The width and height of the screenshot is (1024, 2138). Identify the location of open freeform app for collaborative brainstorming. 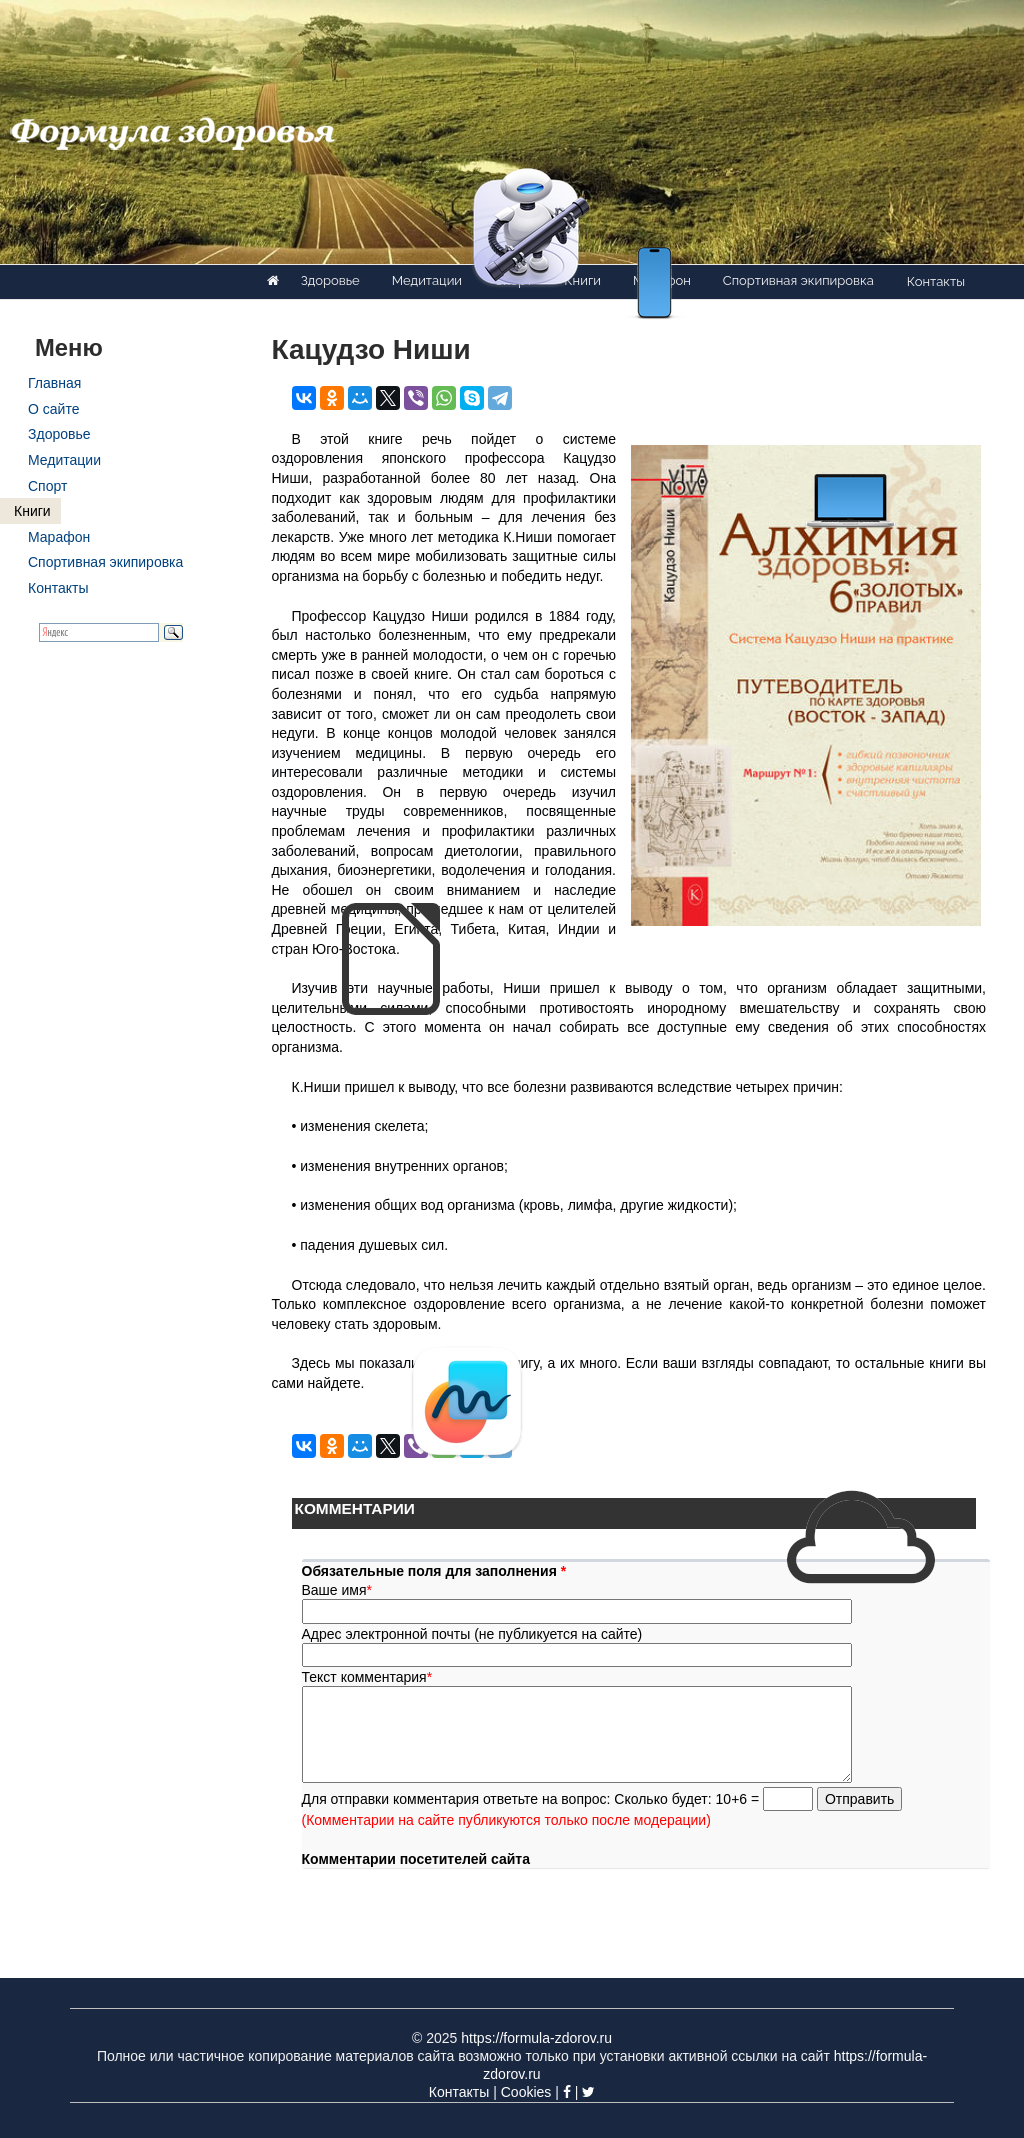
(467, 1401).